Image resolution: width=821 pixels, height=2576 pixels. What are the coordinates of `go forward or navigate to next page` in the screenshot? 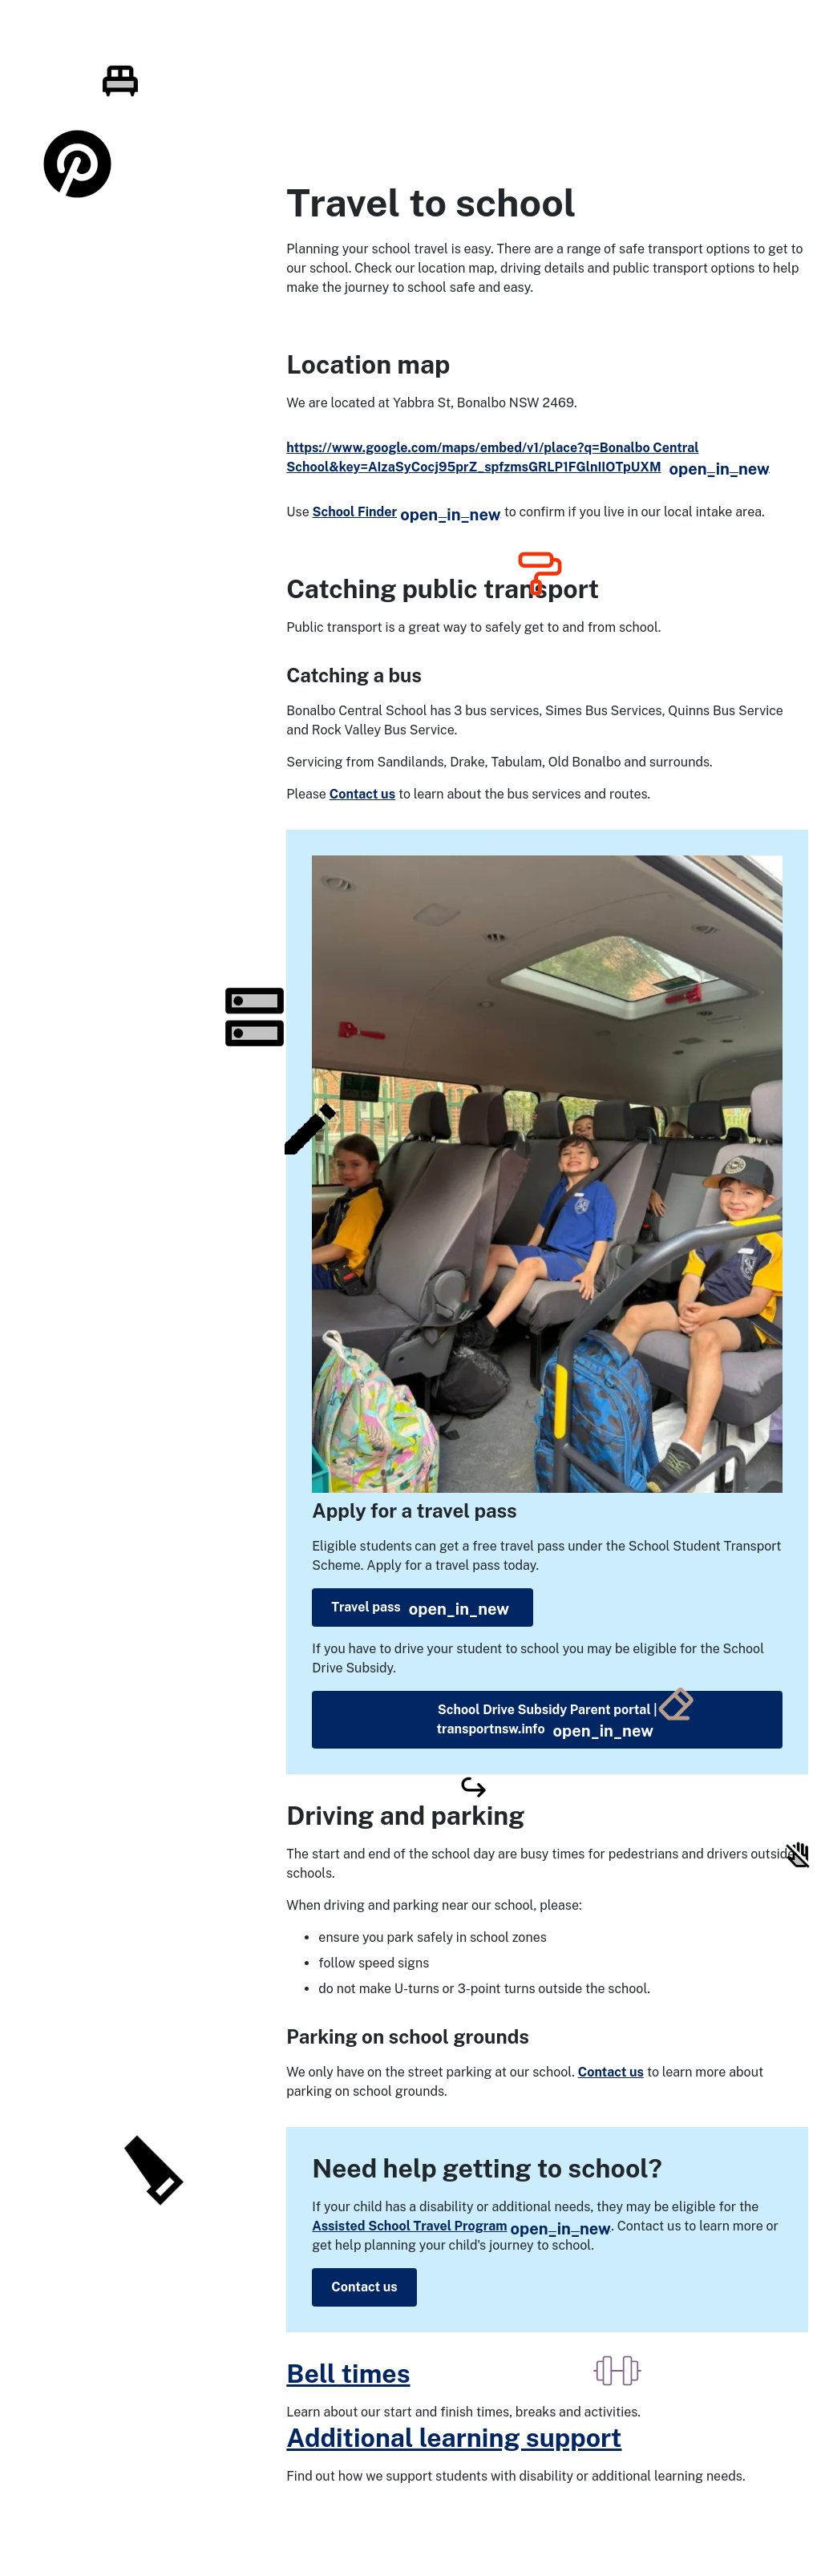 It's located at (474, 1785).